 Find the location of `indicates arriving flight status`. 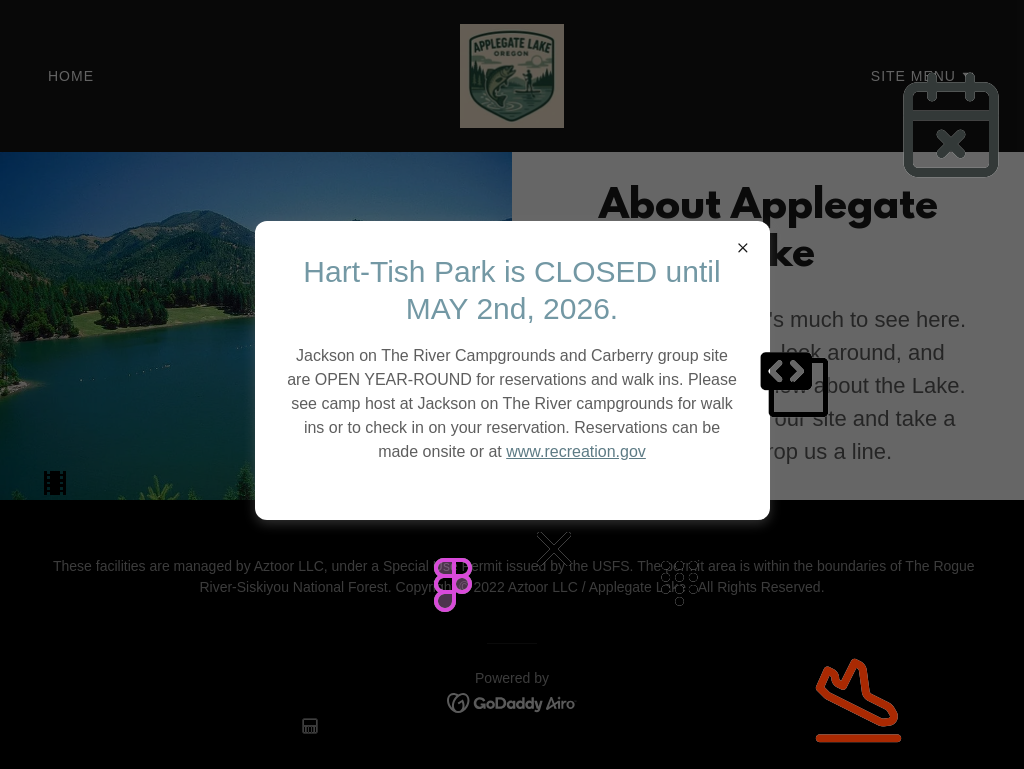

indicates arriving flight status is located at coordinates (858, 699).